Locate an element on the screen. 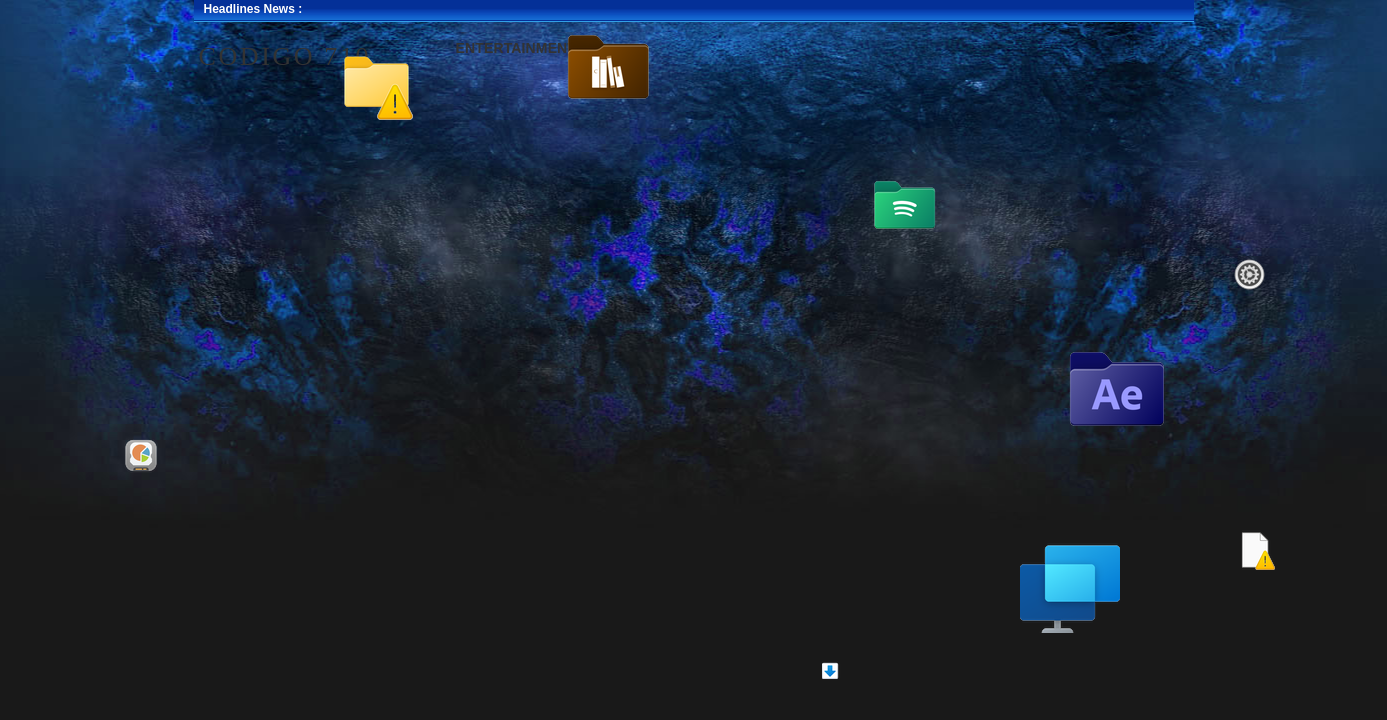 This screenshot has height=720, width=1387. access system or application settings is located at coordinates (1249, 274).